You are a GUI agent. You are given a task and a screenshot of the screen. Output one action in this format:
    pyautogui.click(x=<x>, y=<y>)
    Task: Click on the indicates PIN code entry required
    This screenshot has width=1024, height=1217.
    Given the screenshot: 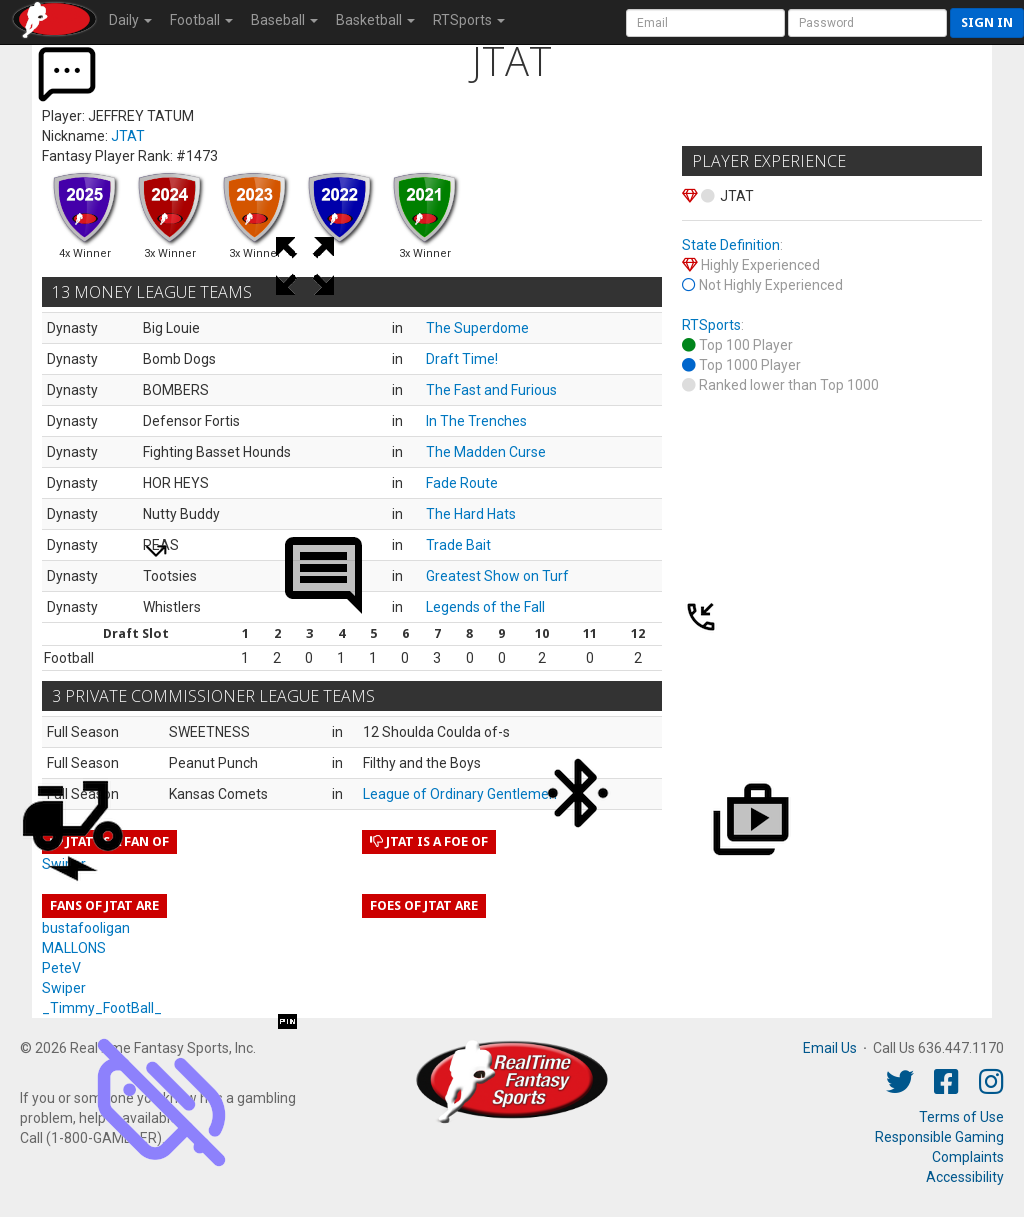 What is the action you would take?
    pyautogui.click(x=287, y=1021)
    